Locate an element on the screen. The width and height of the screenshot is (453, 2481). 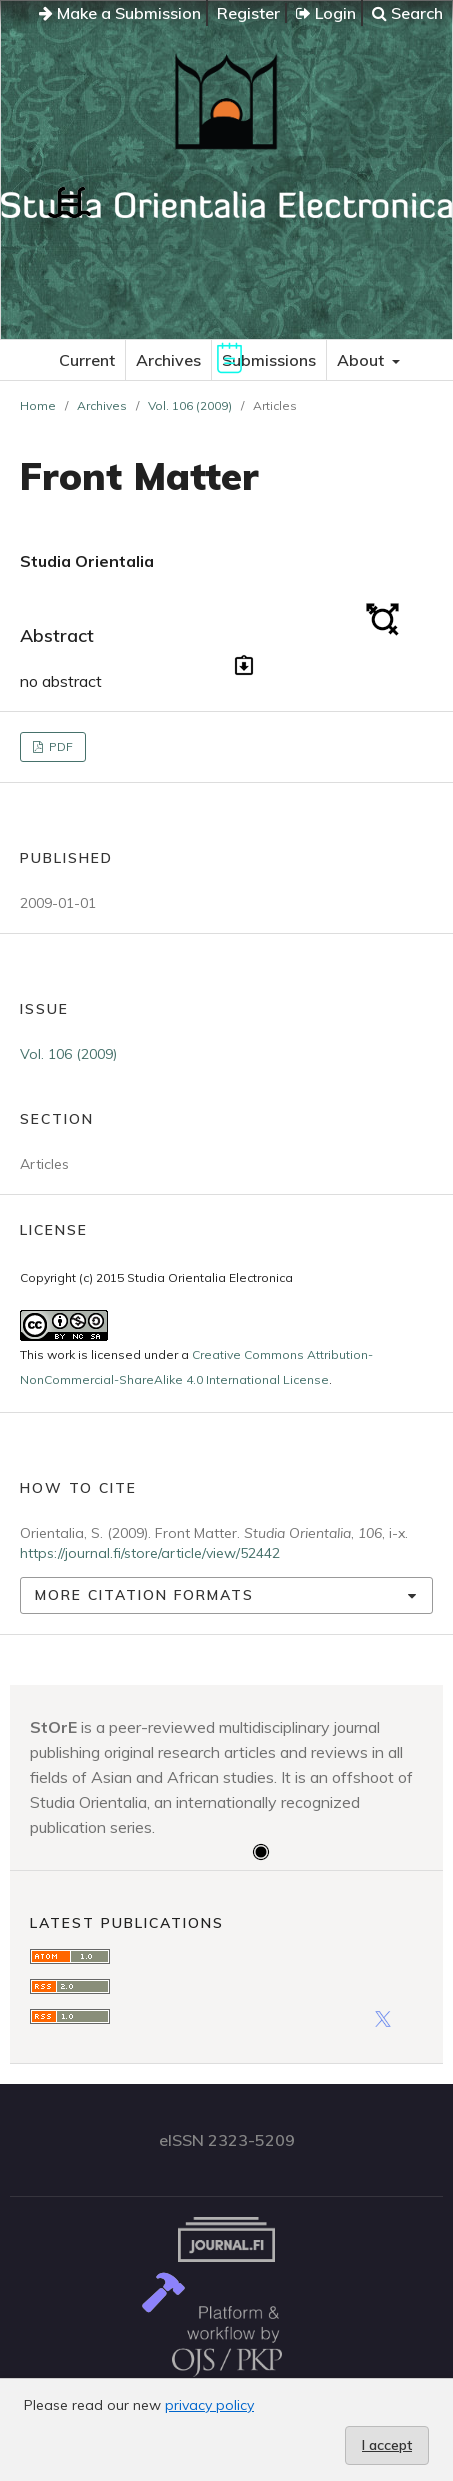
download or receive an assignment is located at coordinates (244, 666).